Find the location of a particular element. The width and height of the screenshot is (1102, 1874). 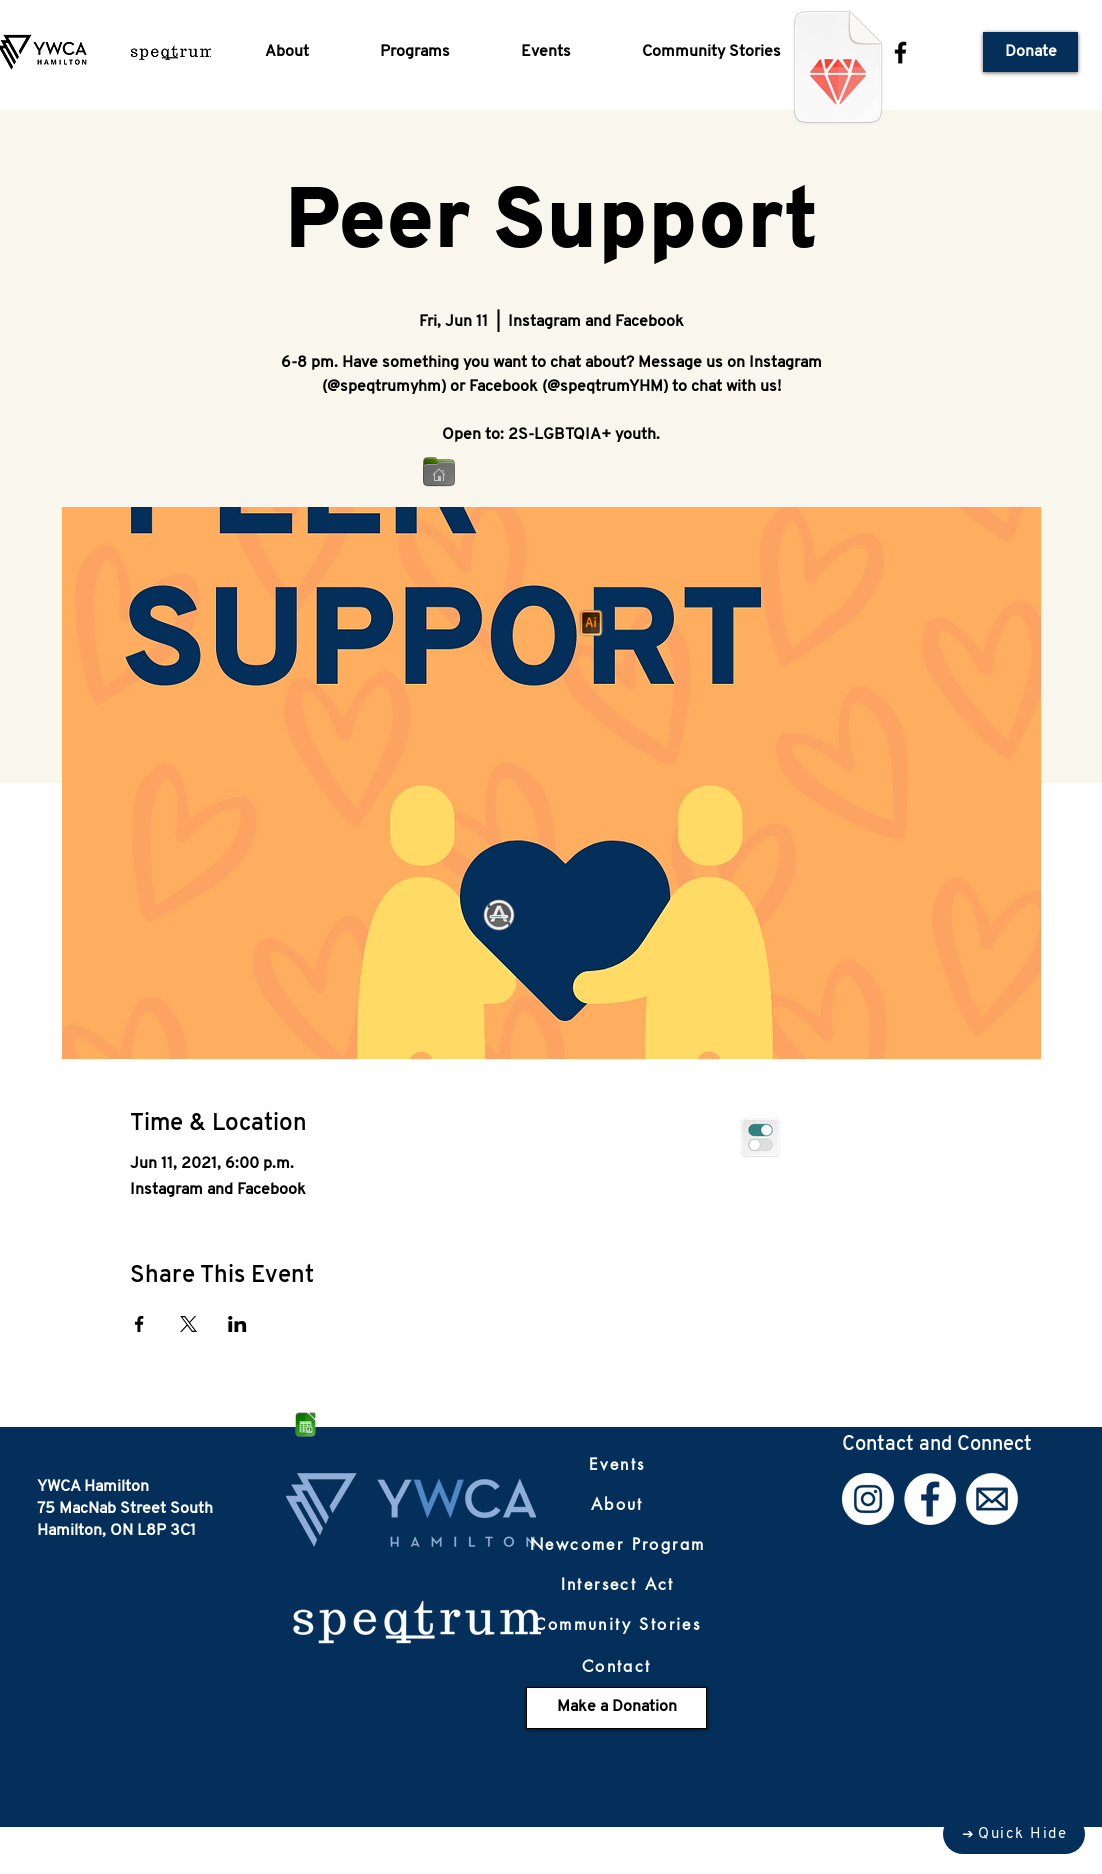

open an Adobe Illustrator file is located at coordinates (591, 623).